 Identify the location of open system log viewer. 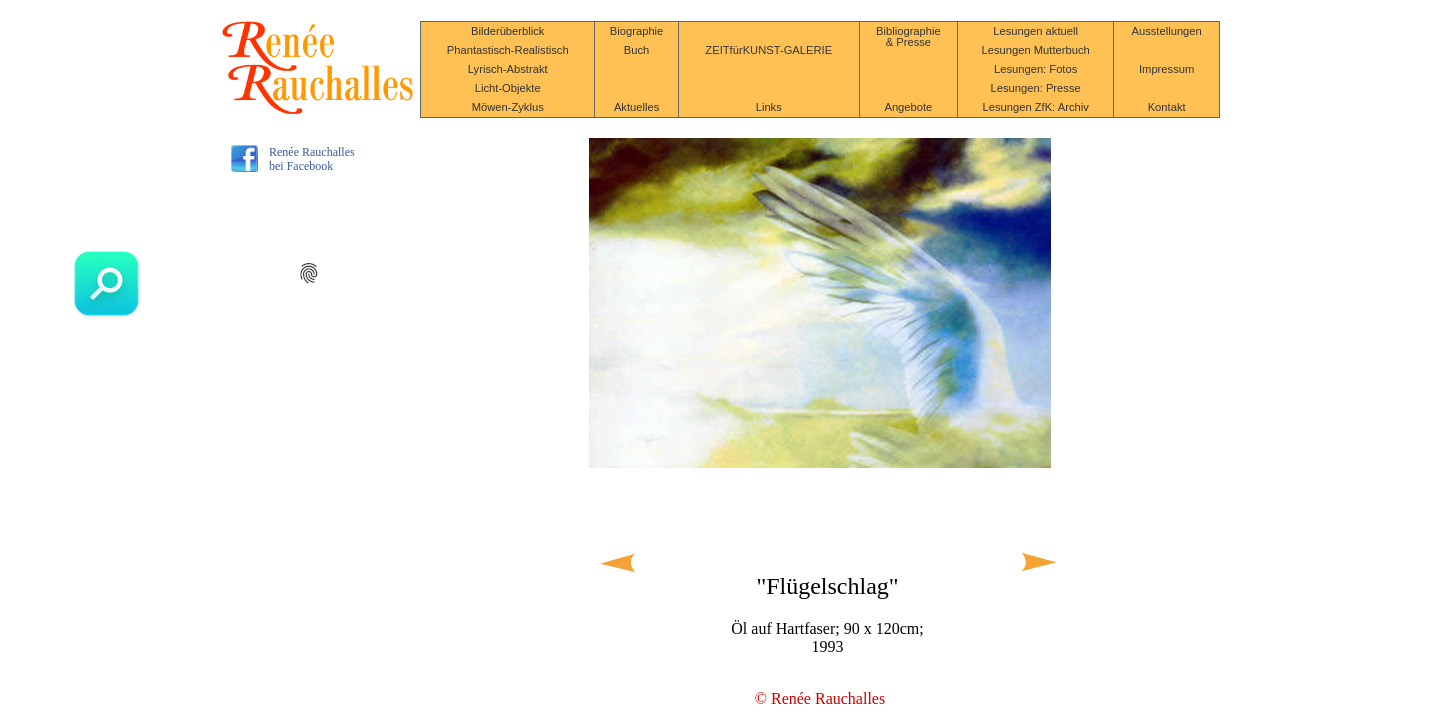
(106, 283).